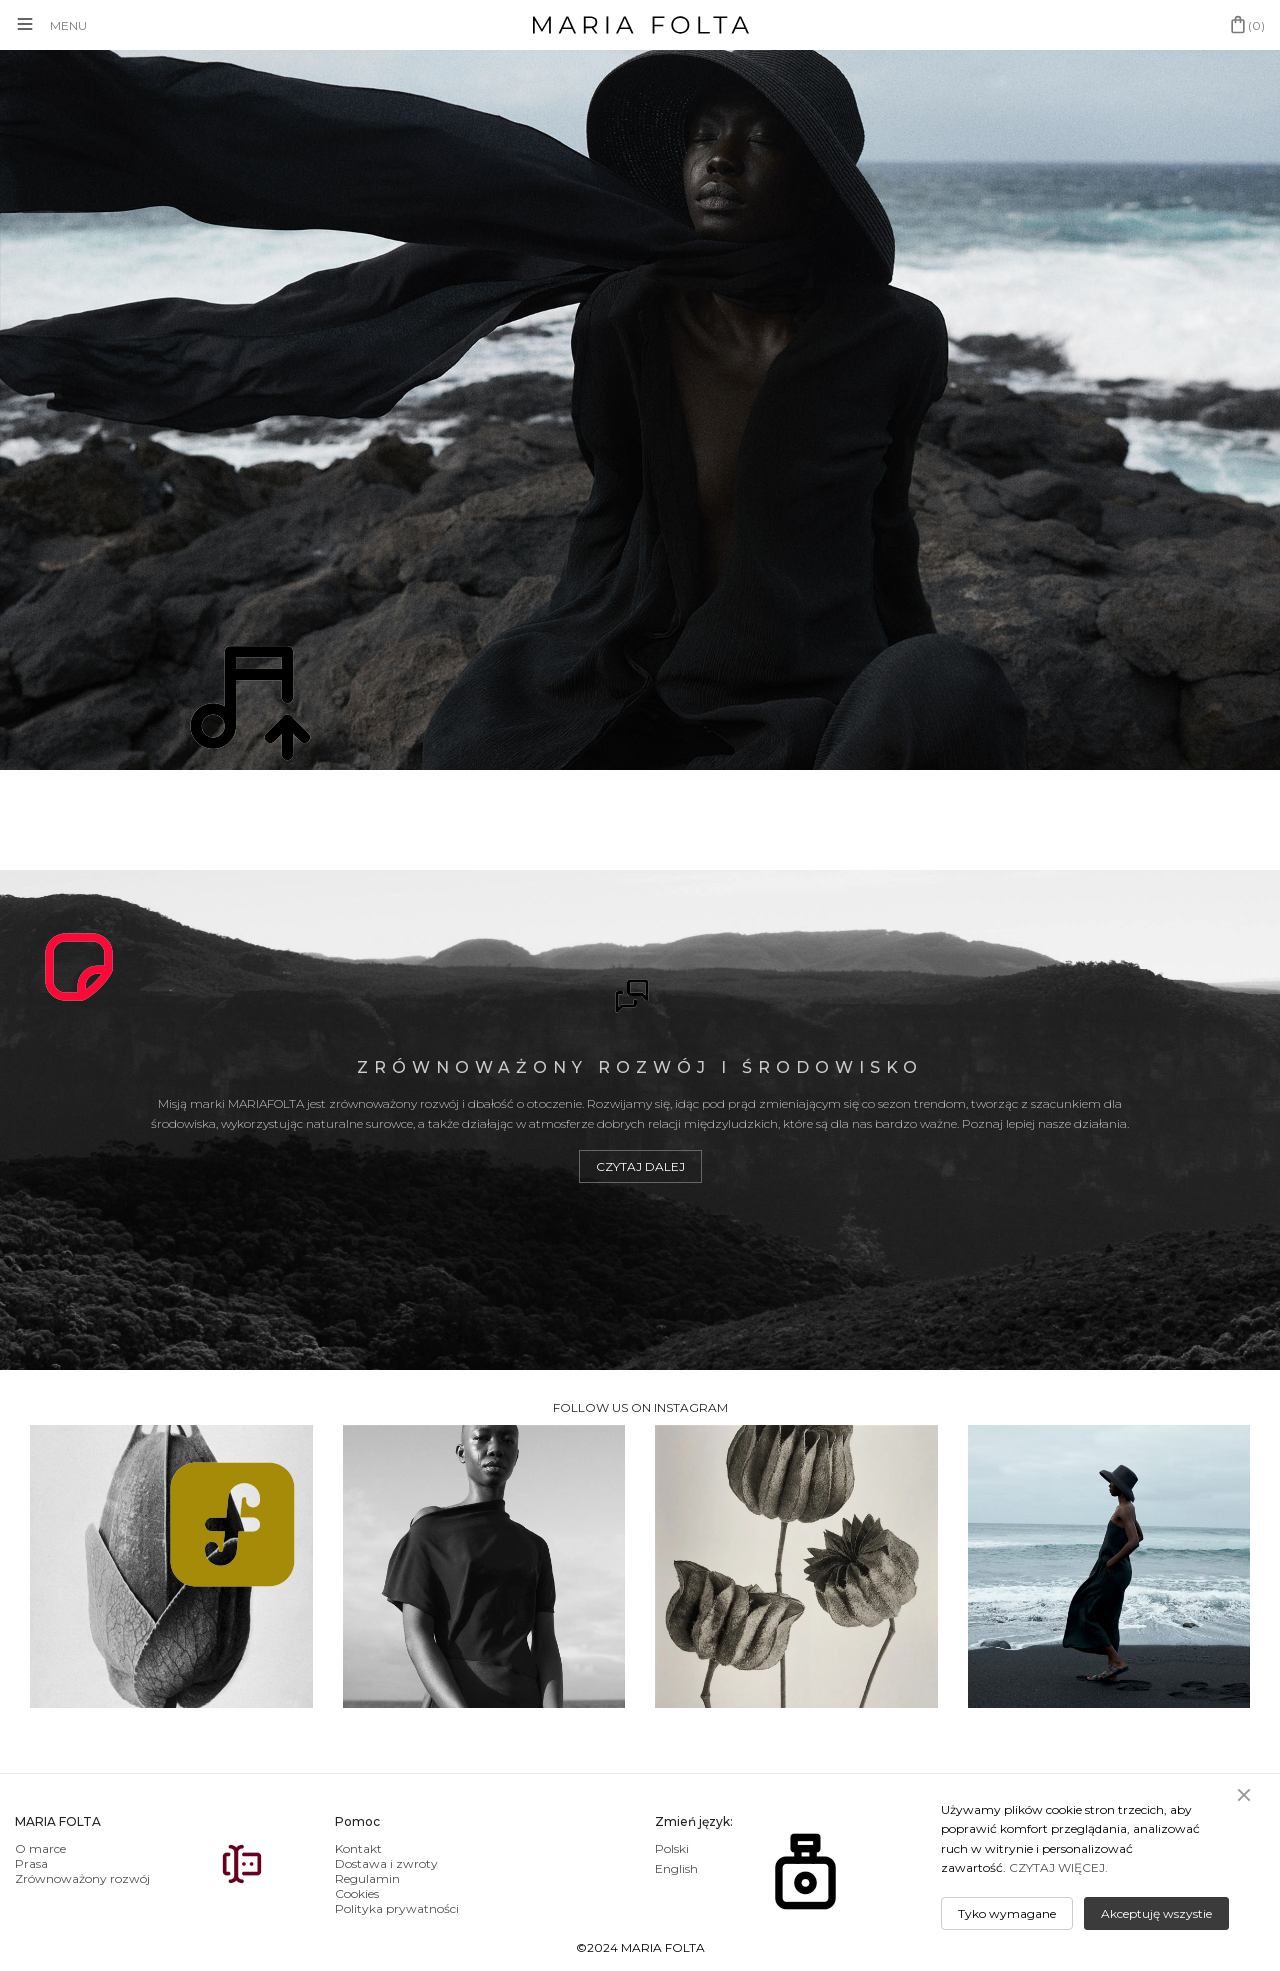 The width and height of the screenshot is (1280, 1971). Describe the element at coordinates (79, 967) in the screenshot. I see `add a sticker to your message` at that location.